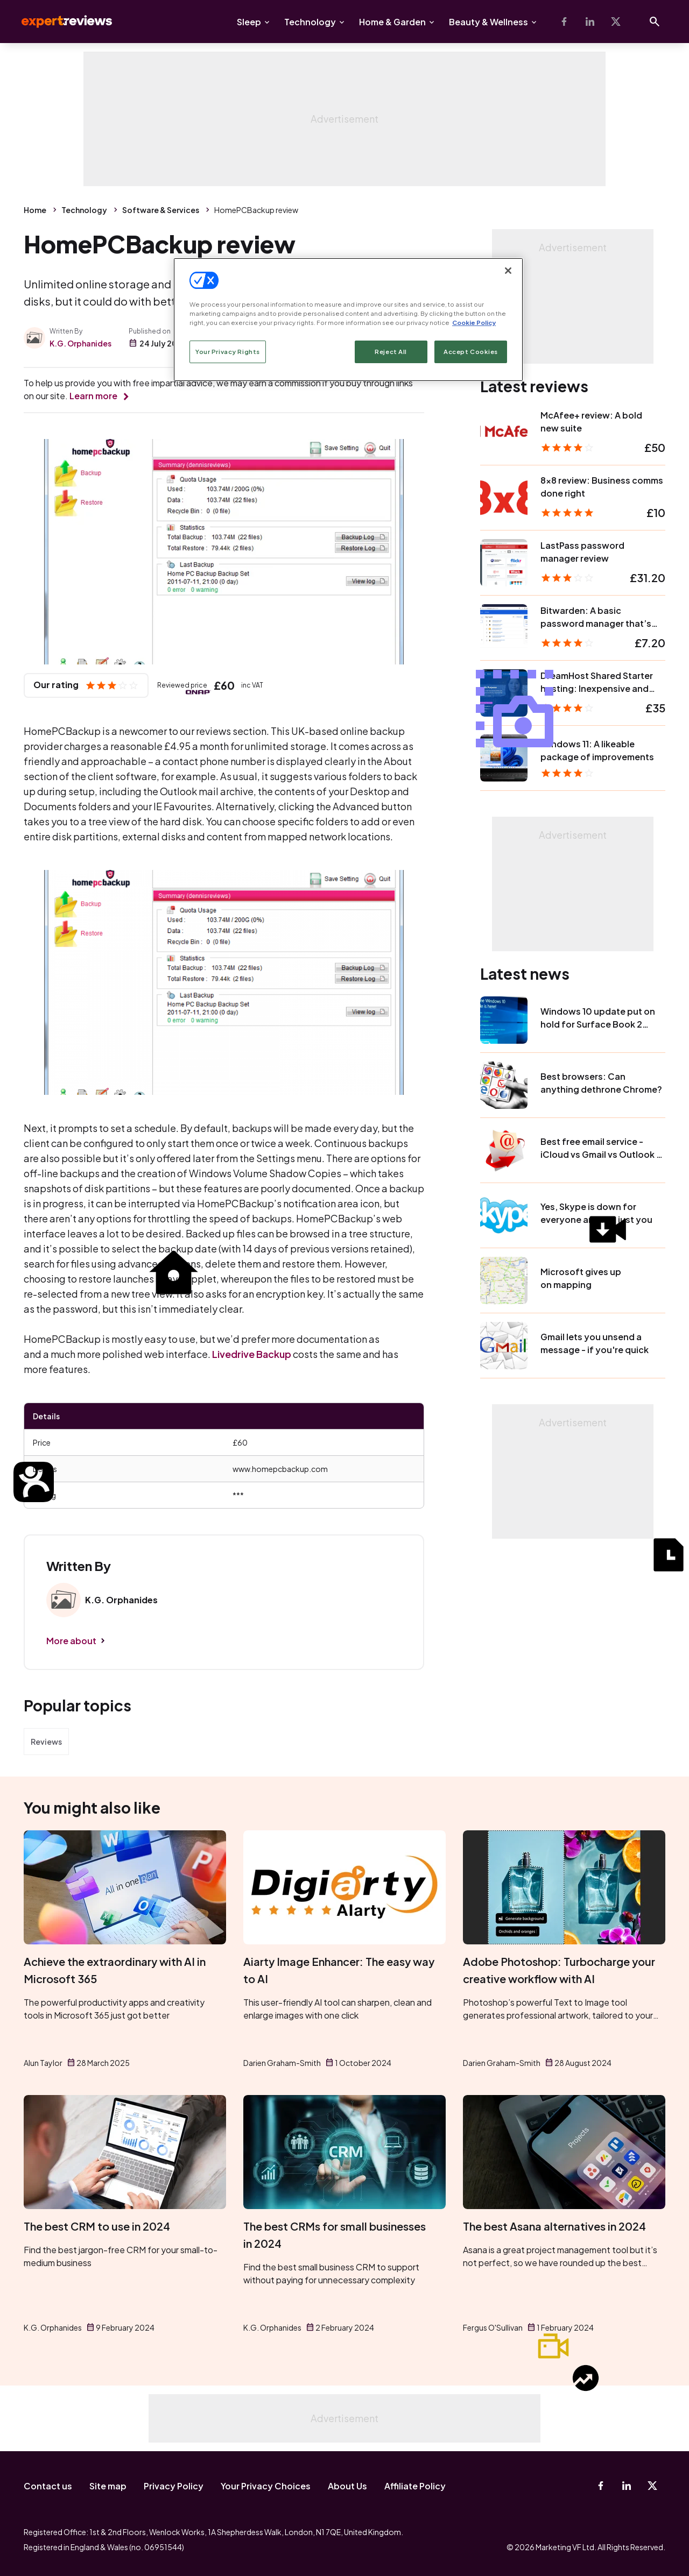 Image resolution: width=689 pixels, height=2576 pixels. I want to click on view fund performance or investment growth, so click(586, 2378).